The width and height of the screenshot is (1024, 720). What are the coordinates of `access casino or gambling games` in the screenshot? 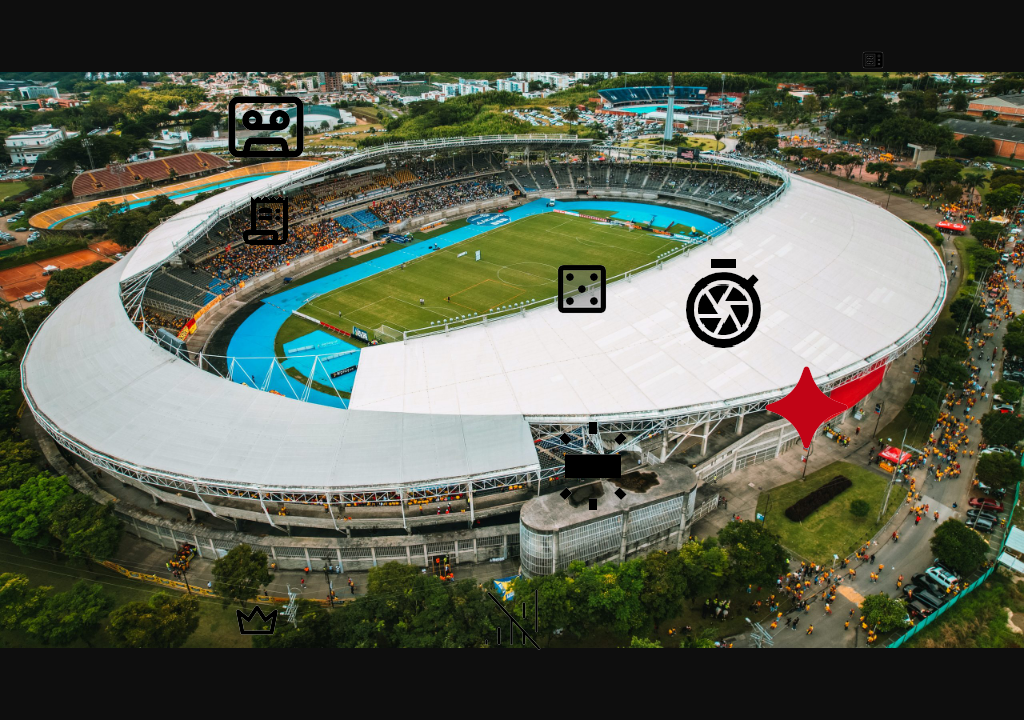 It's located at (582, 289).